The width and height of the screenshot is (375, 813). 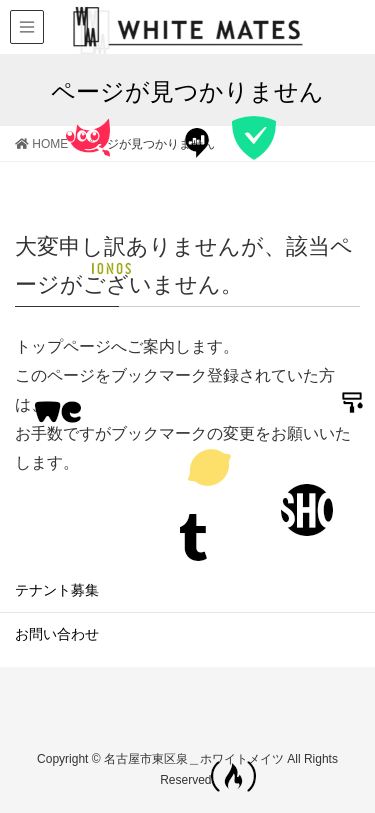 I want to click on ionos web hosting and cloud services logo, so click(x=111, y=268).